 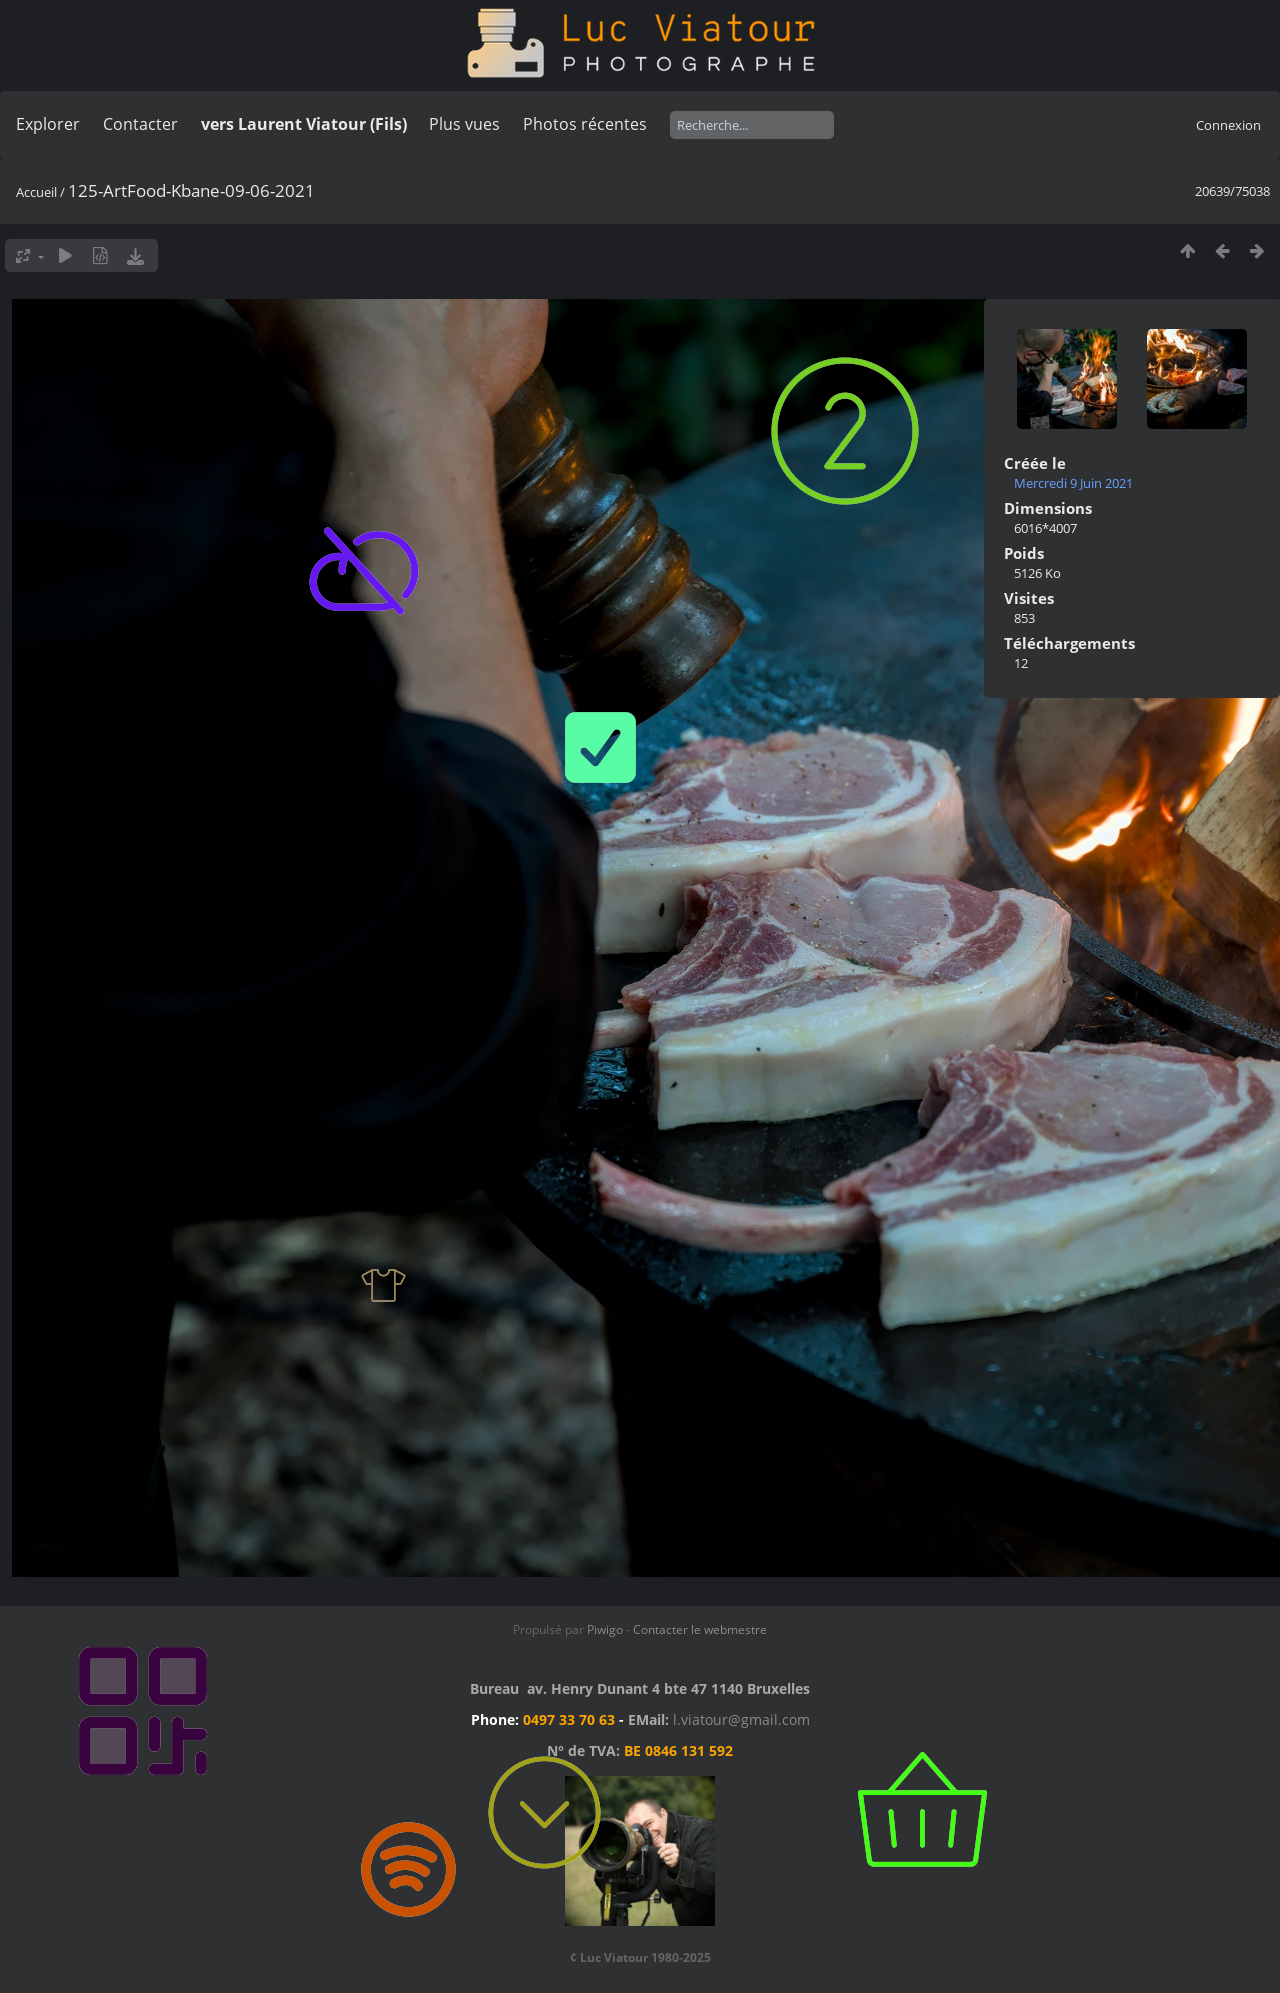 I want to click on mark task as complete, so click(x=600, y=747).